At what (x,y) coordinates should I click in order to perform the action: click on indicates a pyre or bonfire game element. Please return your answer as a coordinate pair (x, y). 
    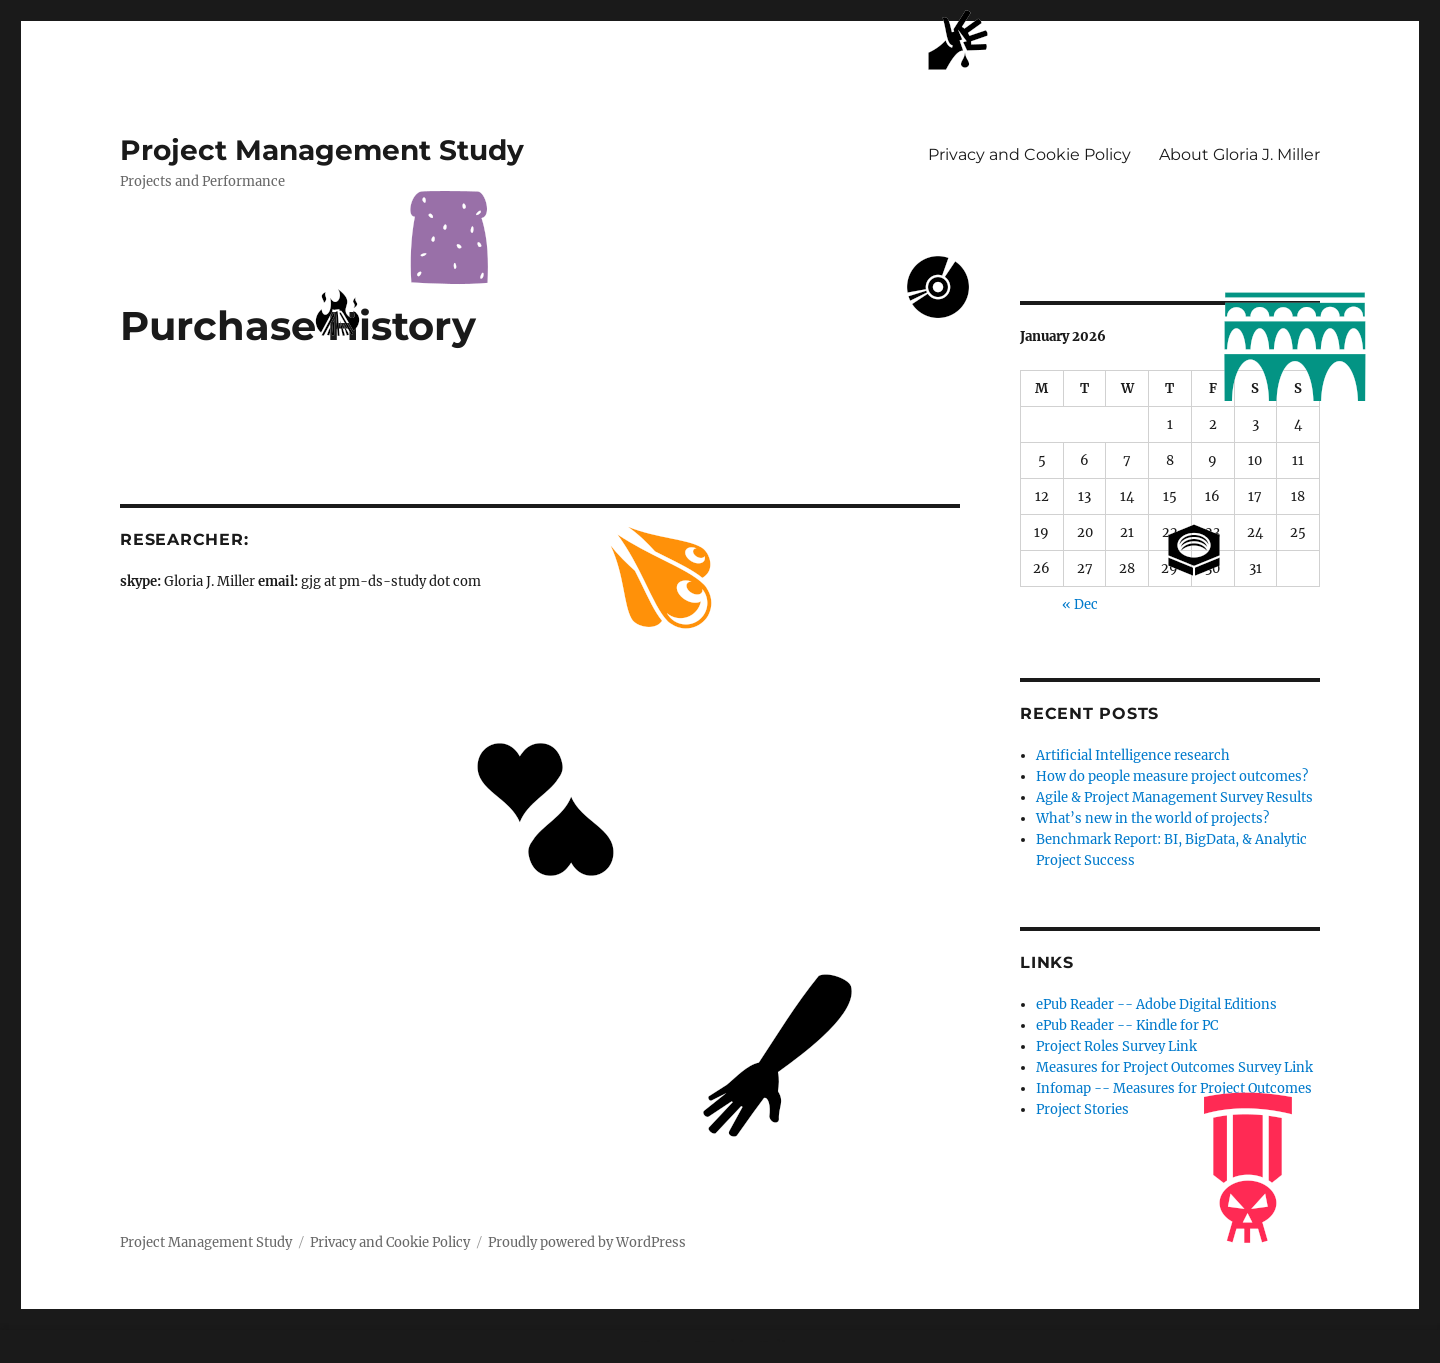
    Looking at the image, I should click on (337, 312).